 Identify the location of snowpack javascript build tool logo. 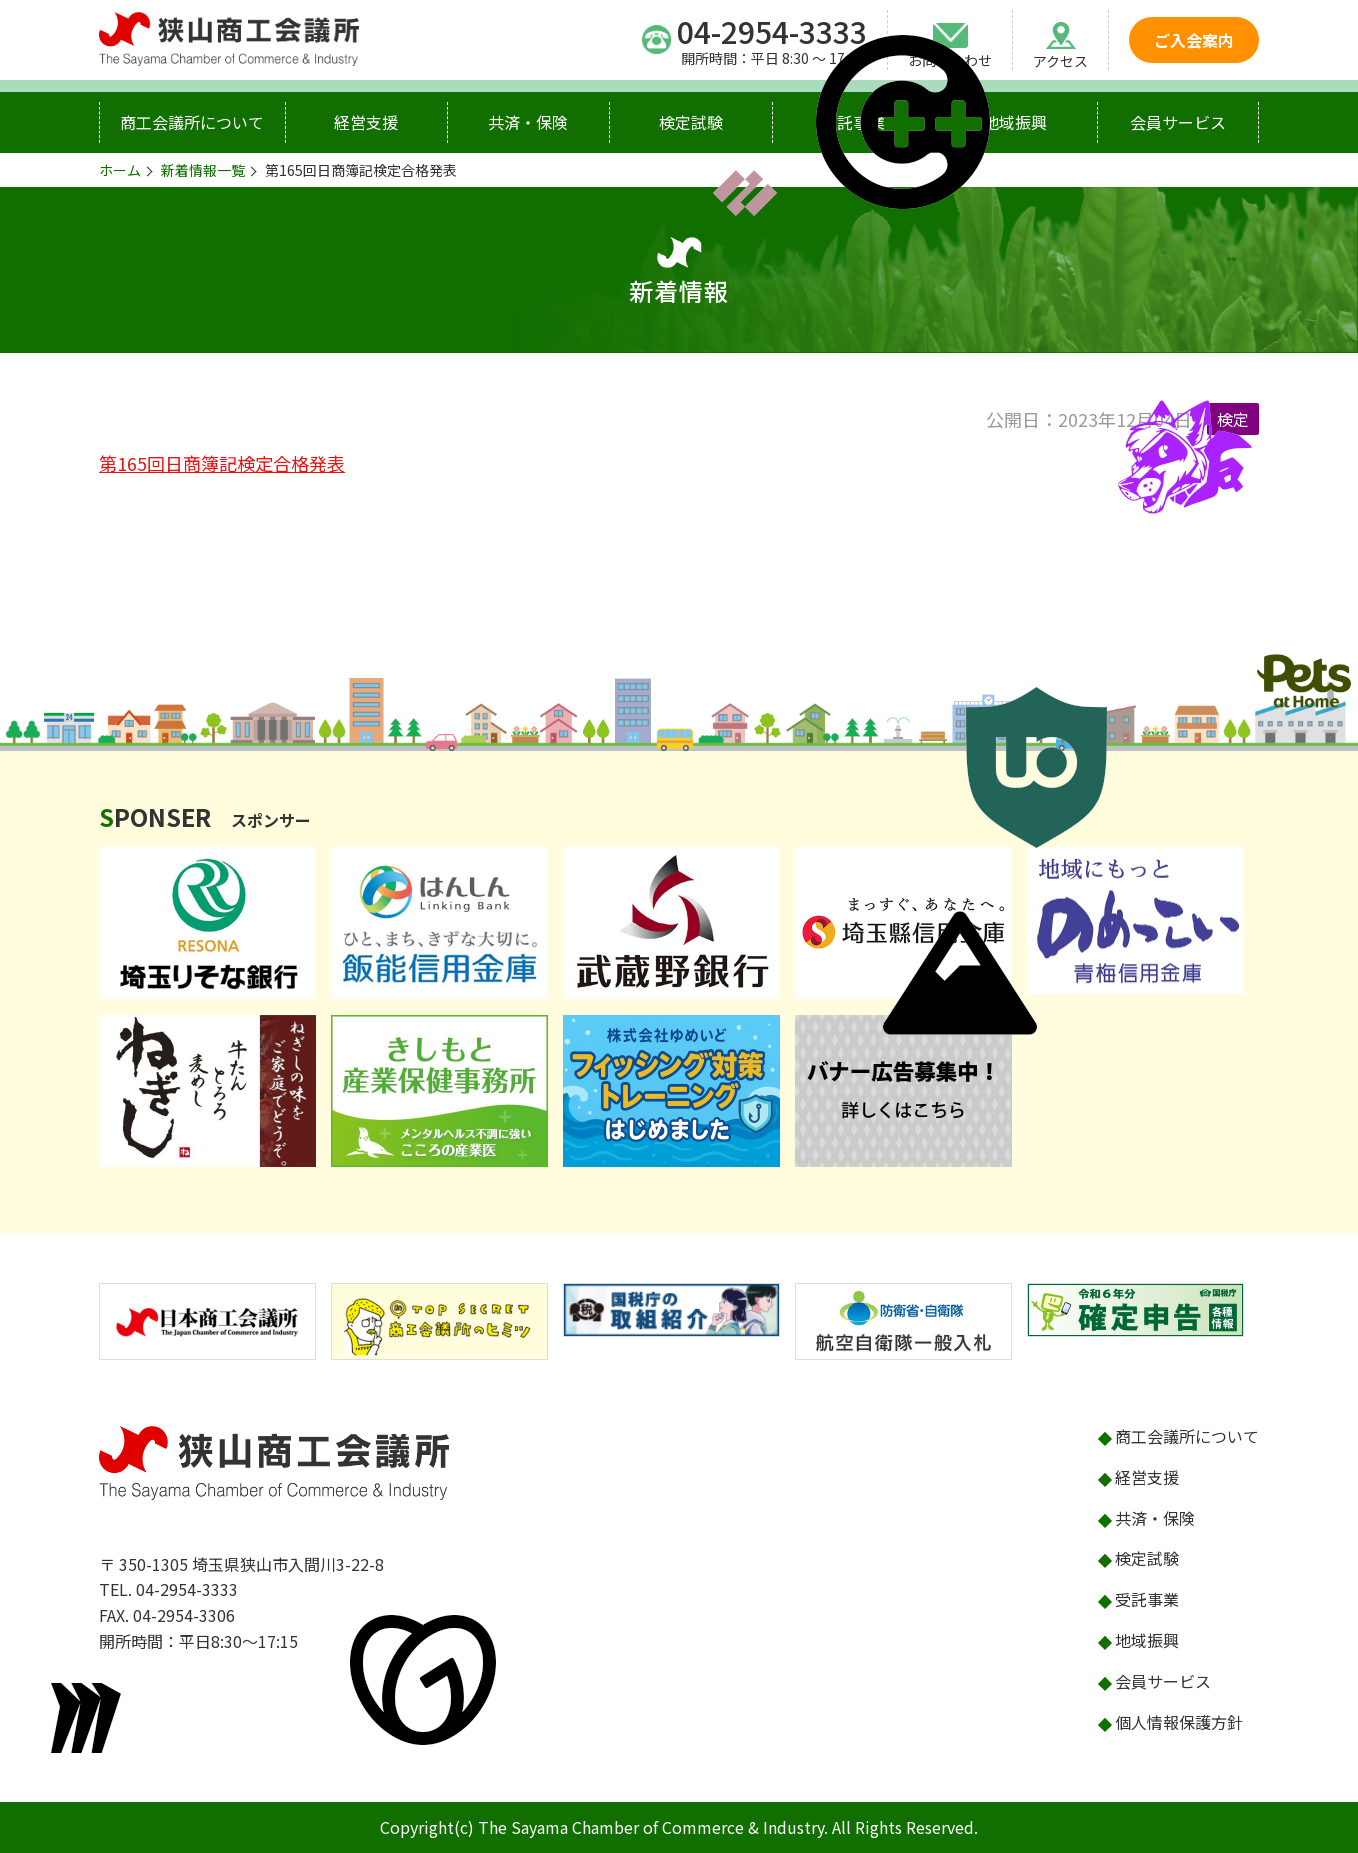
(960, 973).